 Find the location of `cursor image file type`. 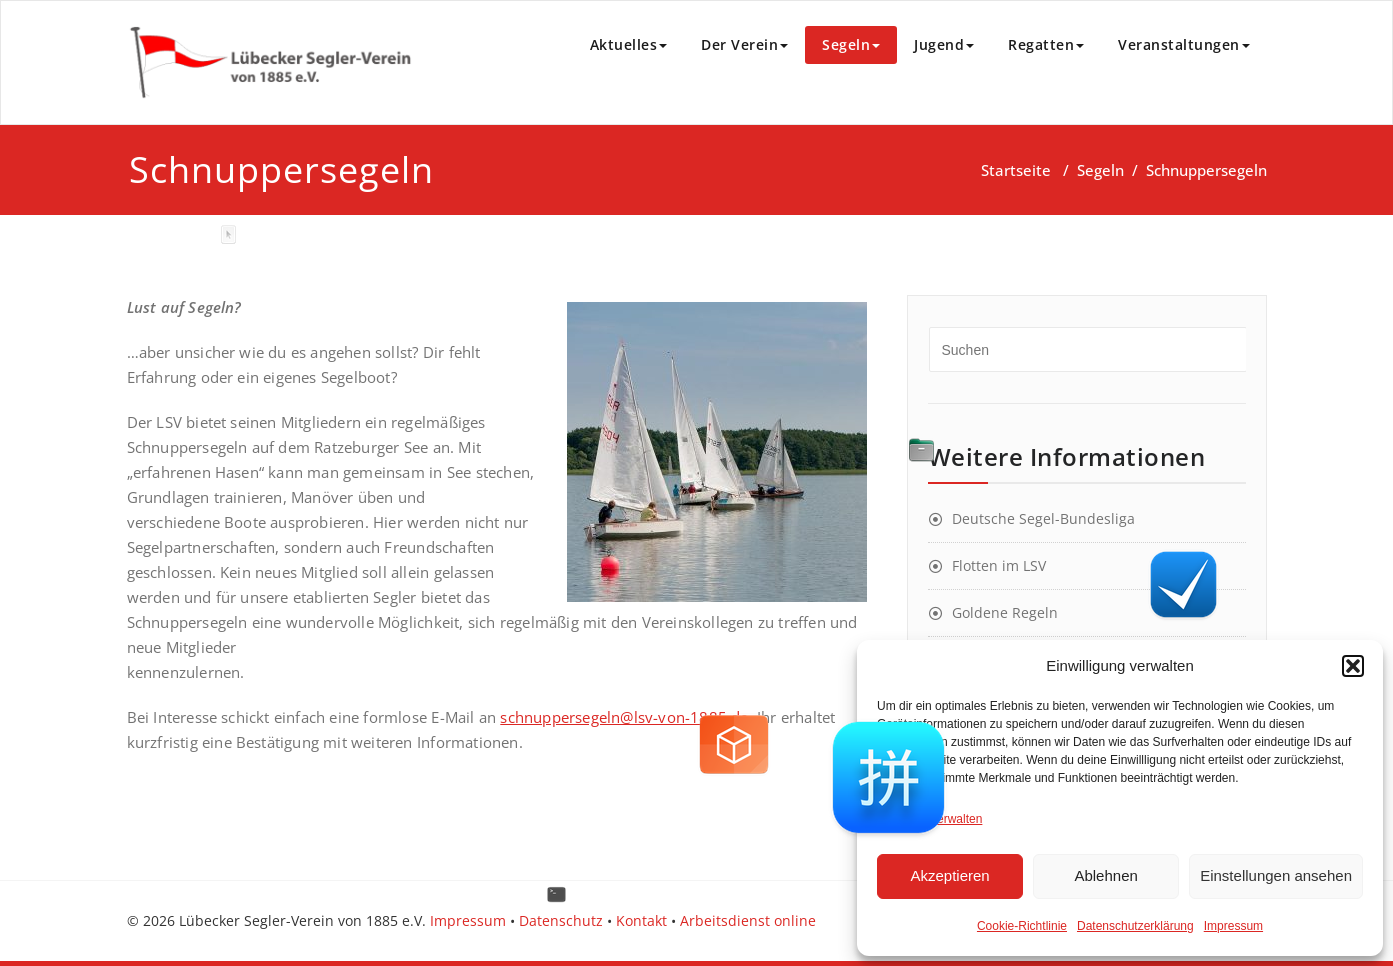

cursor image file type is located at coordinates (228, 234).